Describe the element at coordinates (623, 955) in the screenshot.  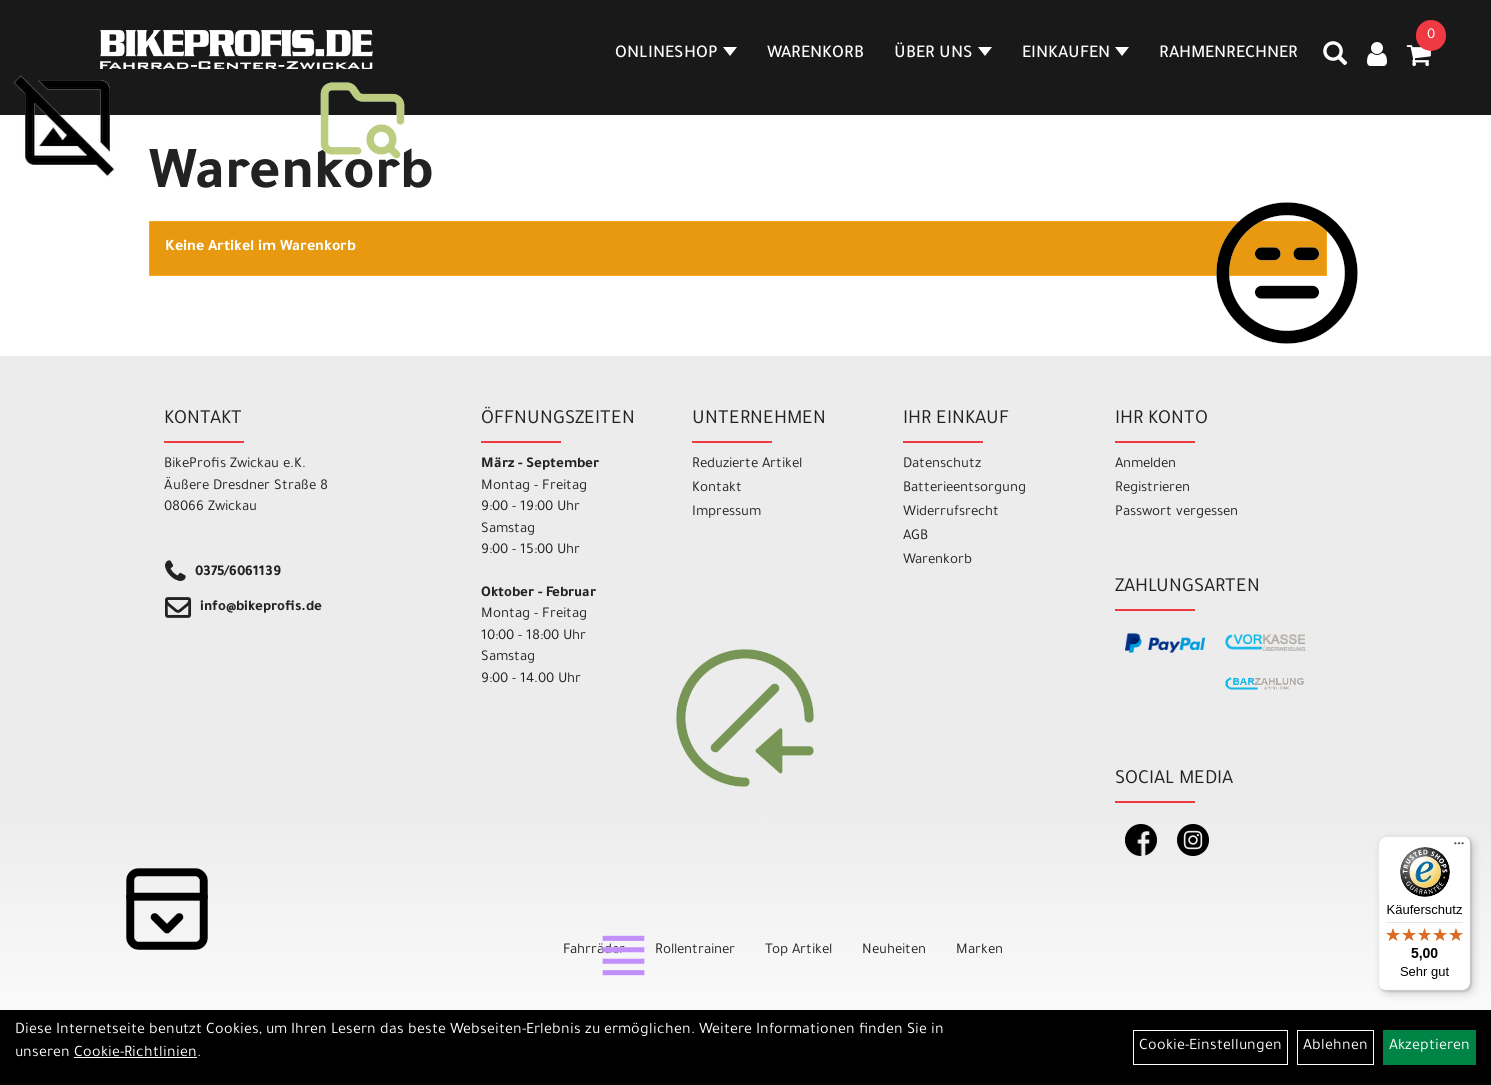
I see `open navigation menu` at that location.